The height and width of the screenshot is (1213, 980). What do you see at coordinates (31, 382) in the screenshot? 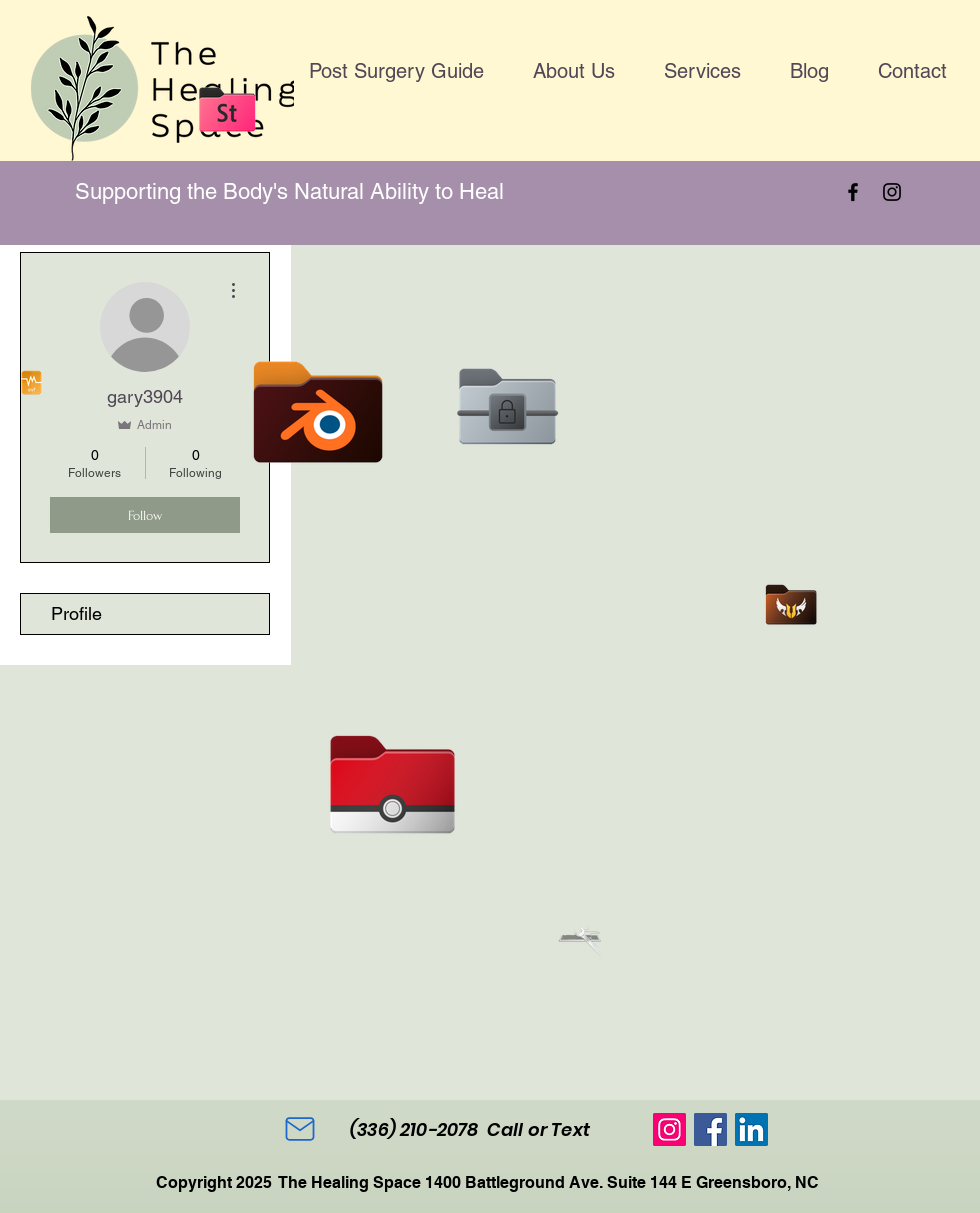
I see `open a VirtualBox appliance file` at bounding box center [31, 382].